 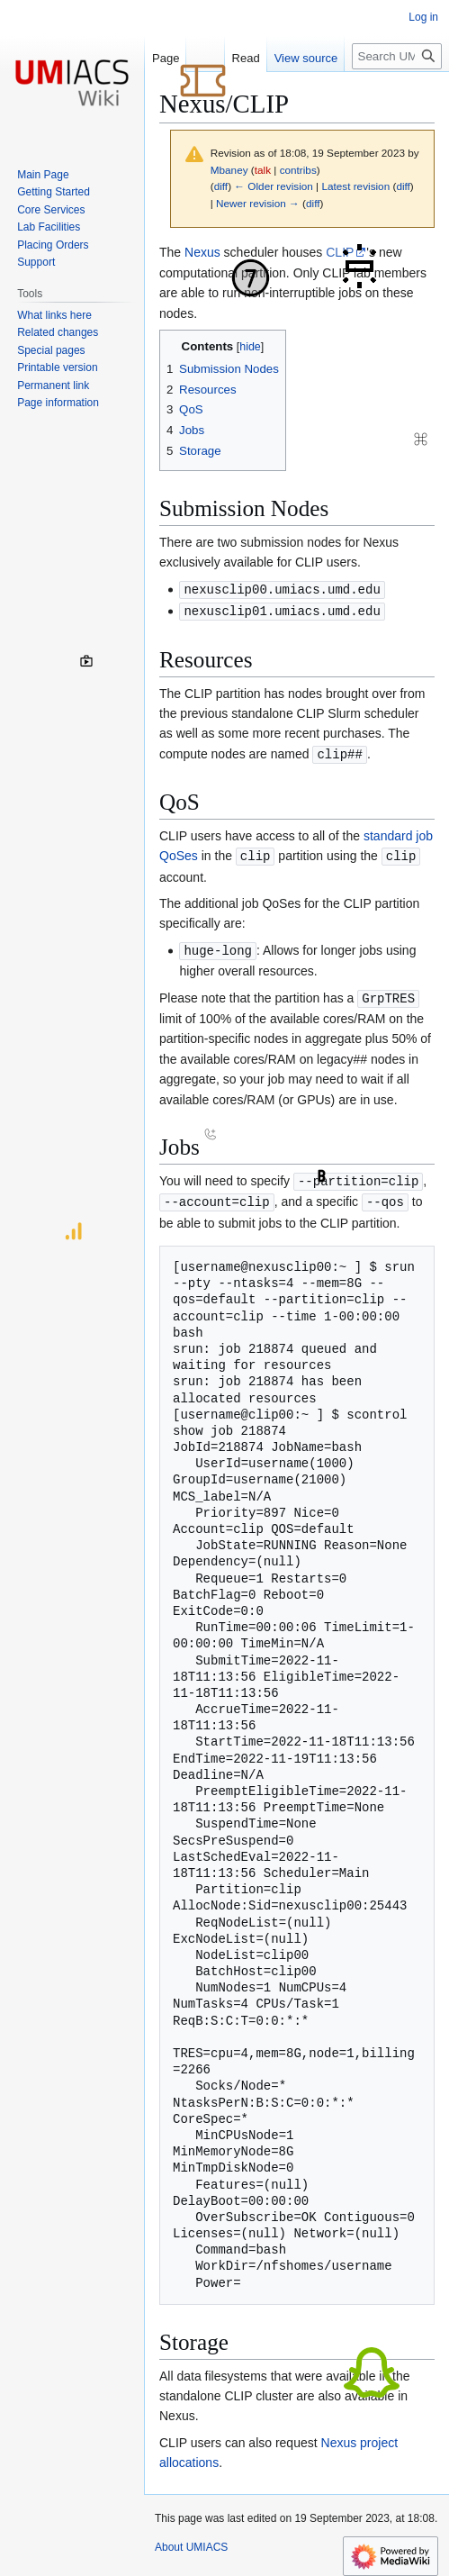 What do you see at coordinates (321, 1175) in the screenshot?
I see `apply bold formatting to text` at bounding box center [321, 1175].